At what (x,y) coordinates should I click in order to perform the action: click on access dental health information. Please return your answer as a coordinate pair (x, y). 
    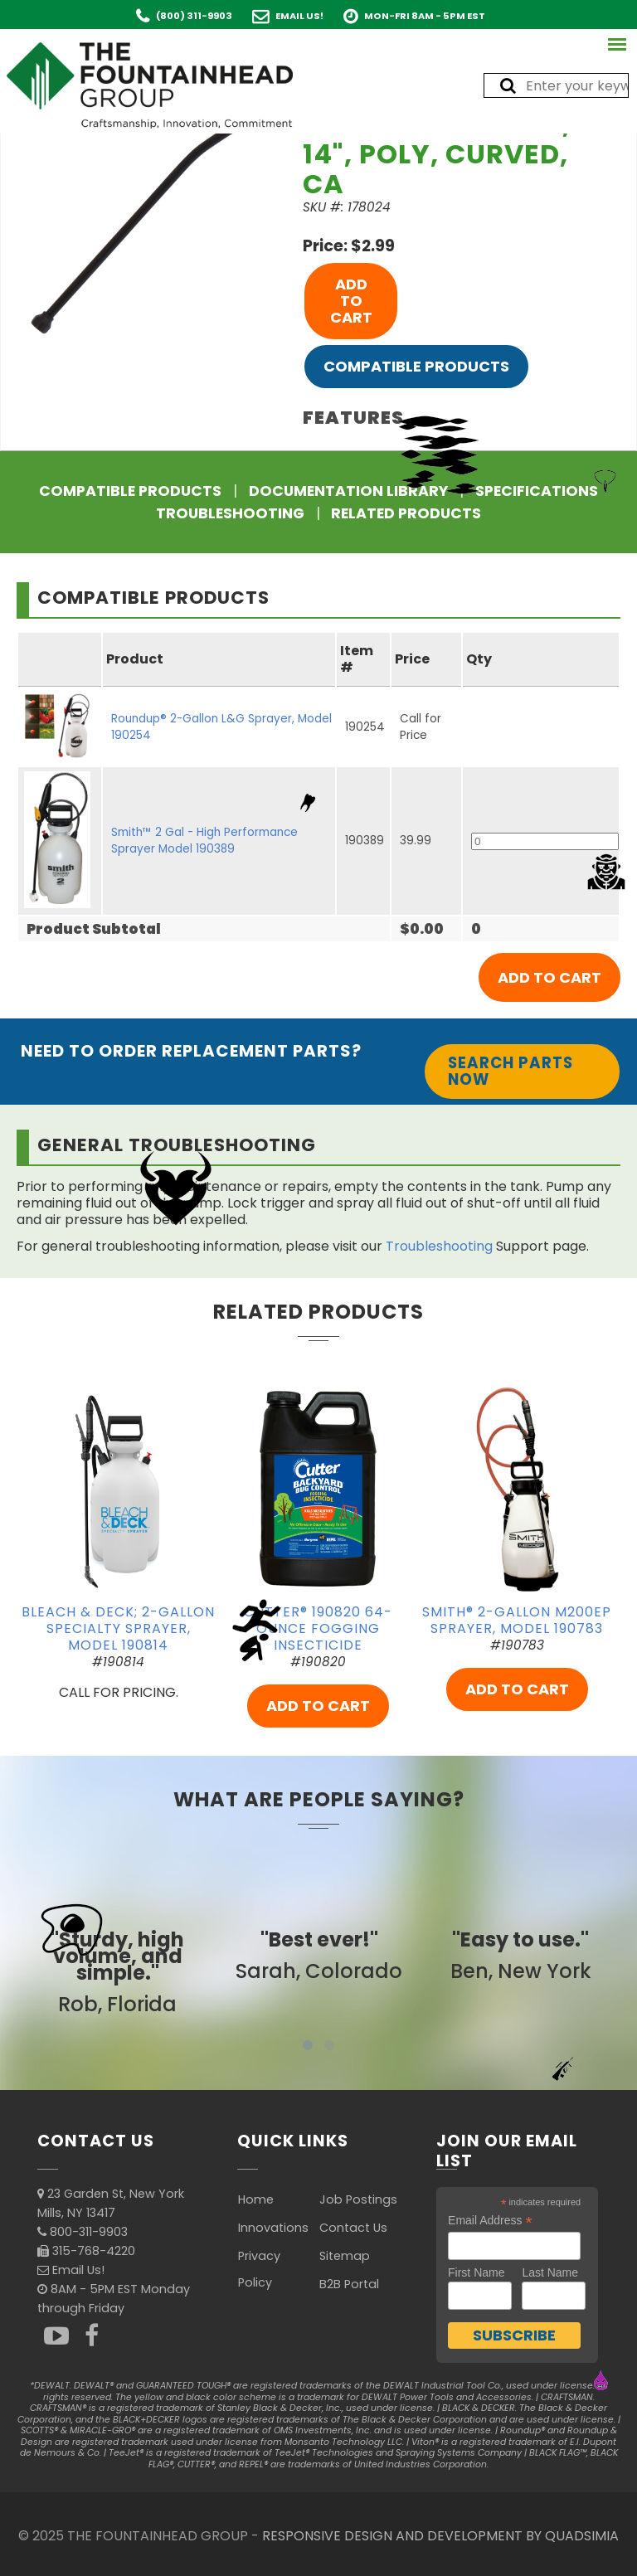
    Looking at the image, I should click on (308, 803).